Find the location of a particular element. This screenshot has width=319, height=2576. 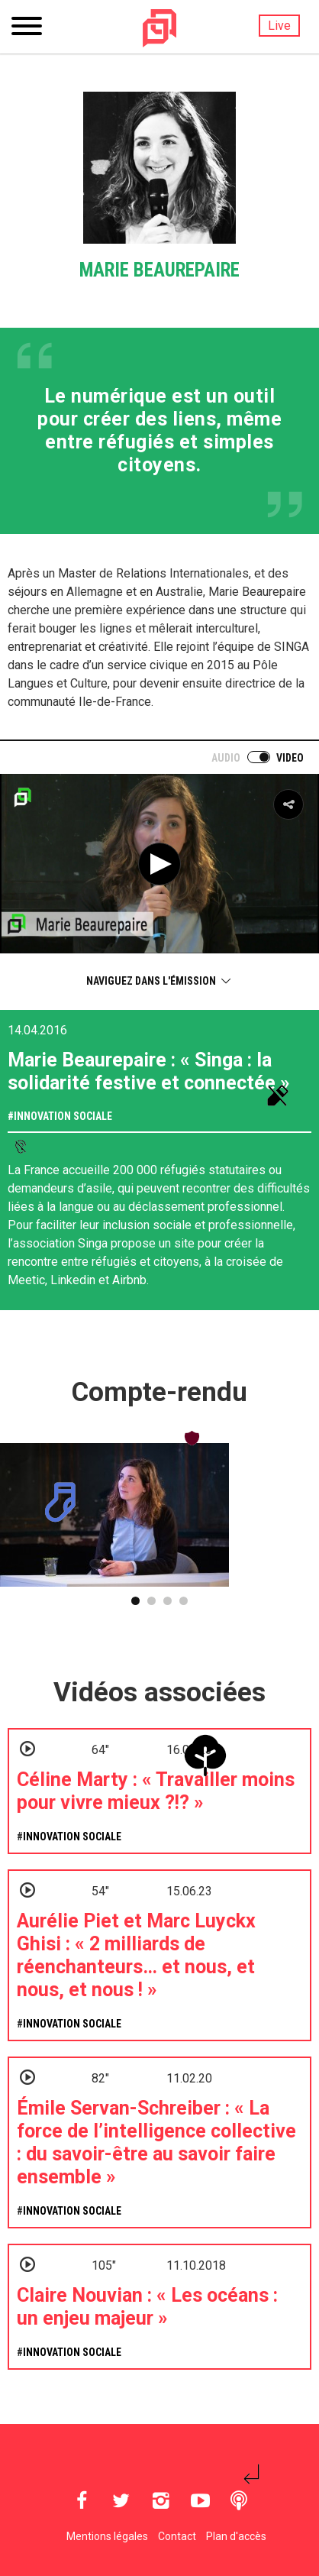

browse clothing or apparel items is located at coordinates (61, 1501).